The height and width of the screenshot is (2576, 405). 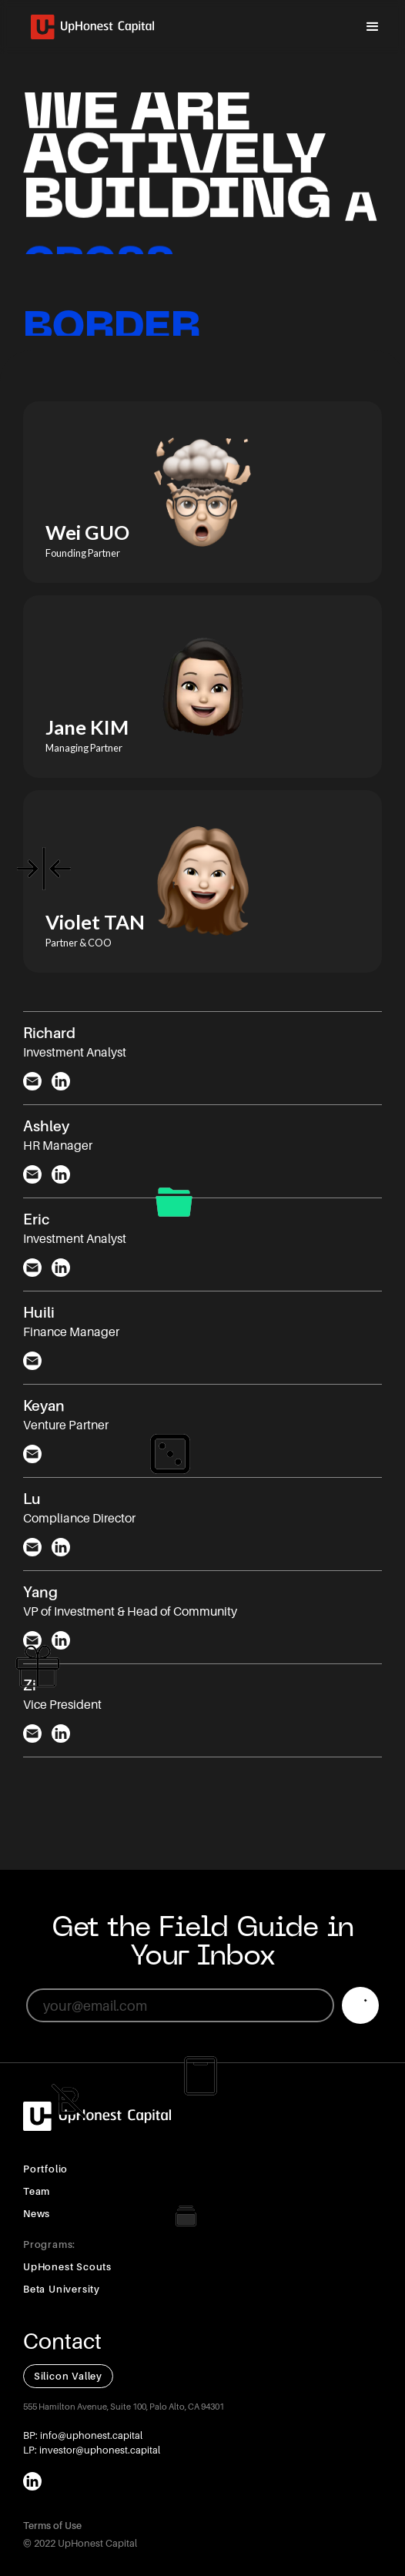 I want to click on randomize or shuffle content, so click(x=170, y=1454).